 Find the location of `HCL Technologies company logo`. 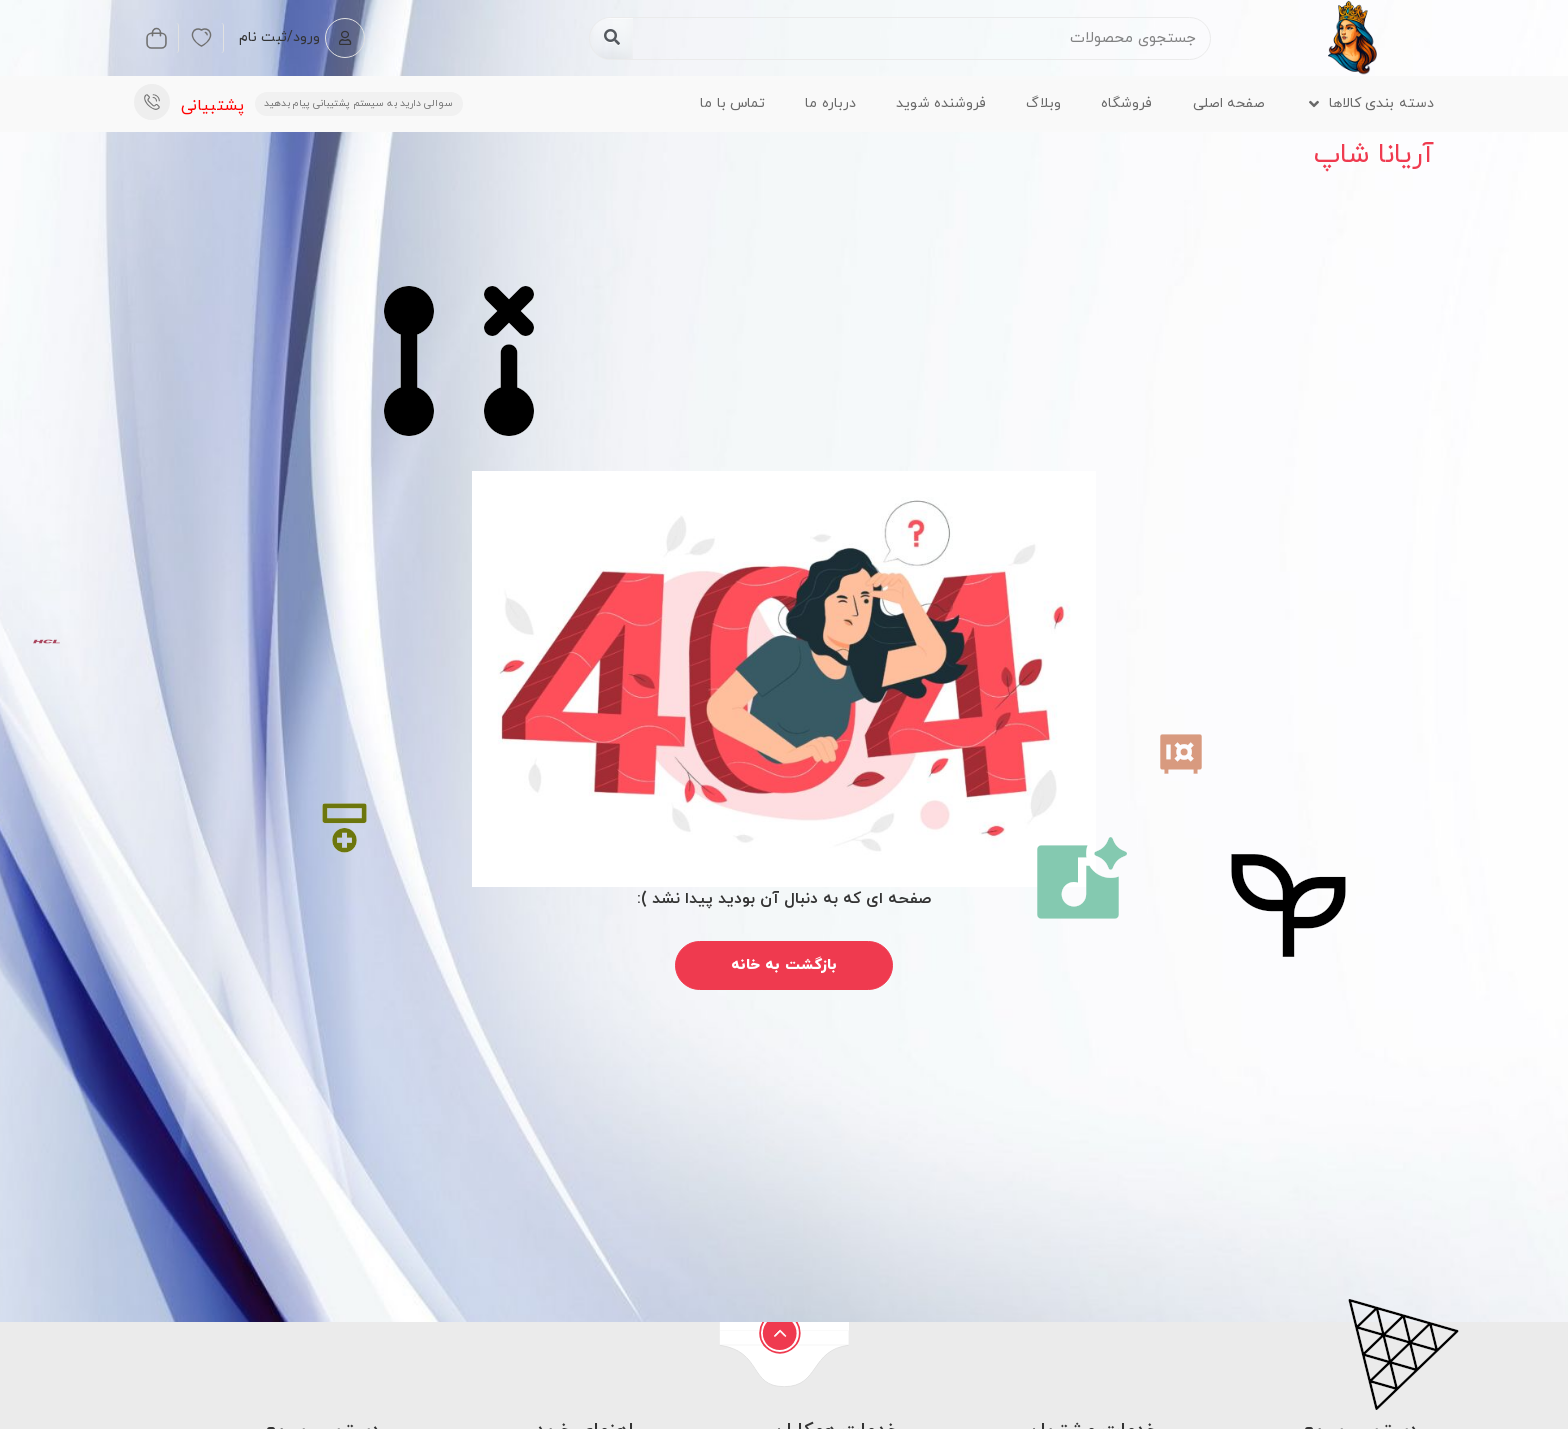

HCL Technologies company logo is located at coordinates (46, 641).